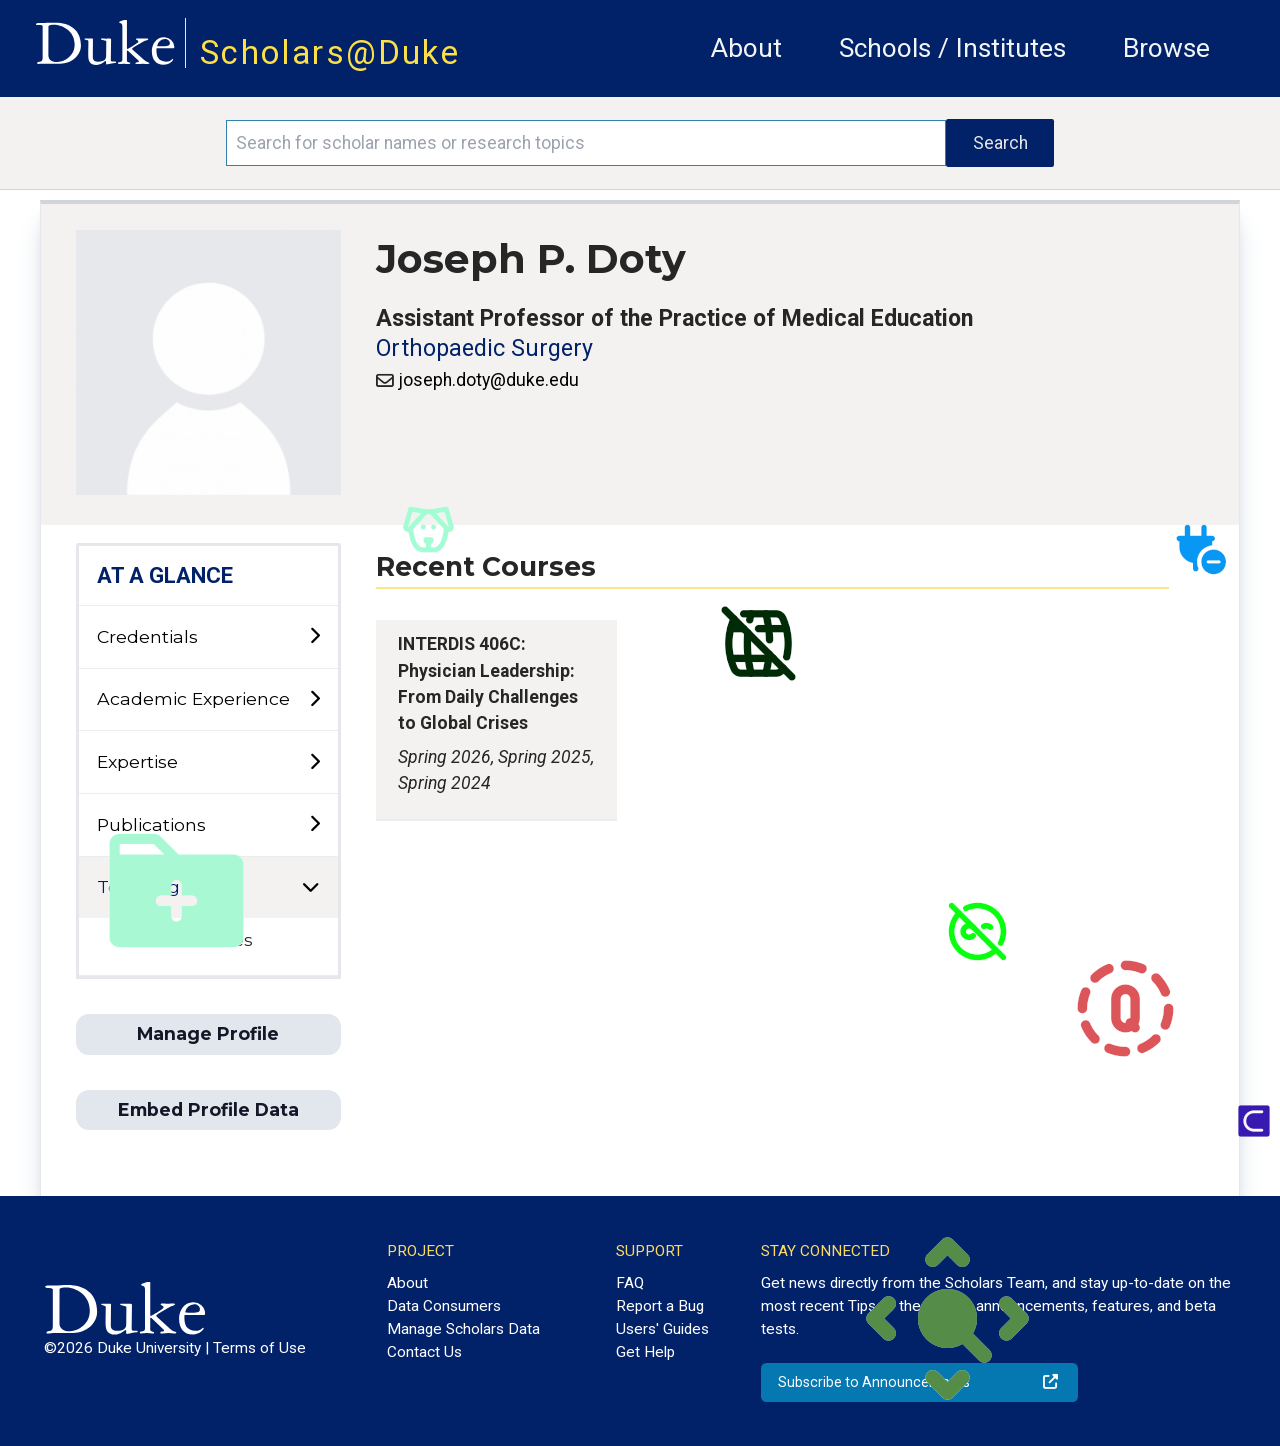 The image size is (1280, 1446). Describe the element at coordinates (176, 890) in the screenshot. I see `create a new folder` at that location.